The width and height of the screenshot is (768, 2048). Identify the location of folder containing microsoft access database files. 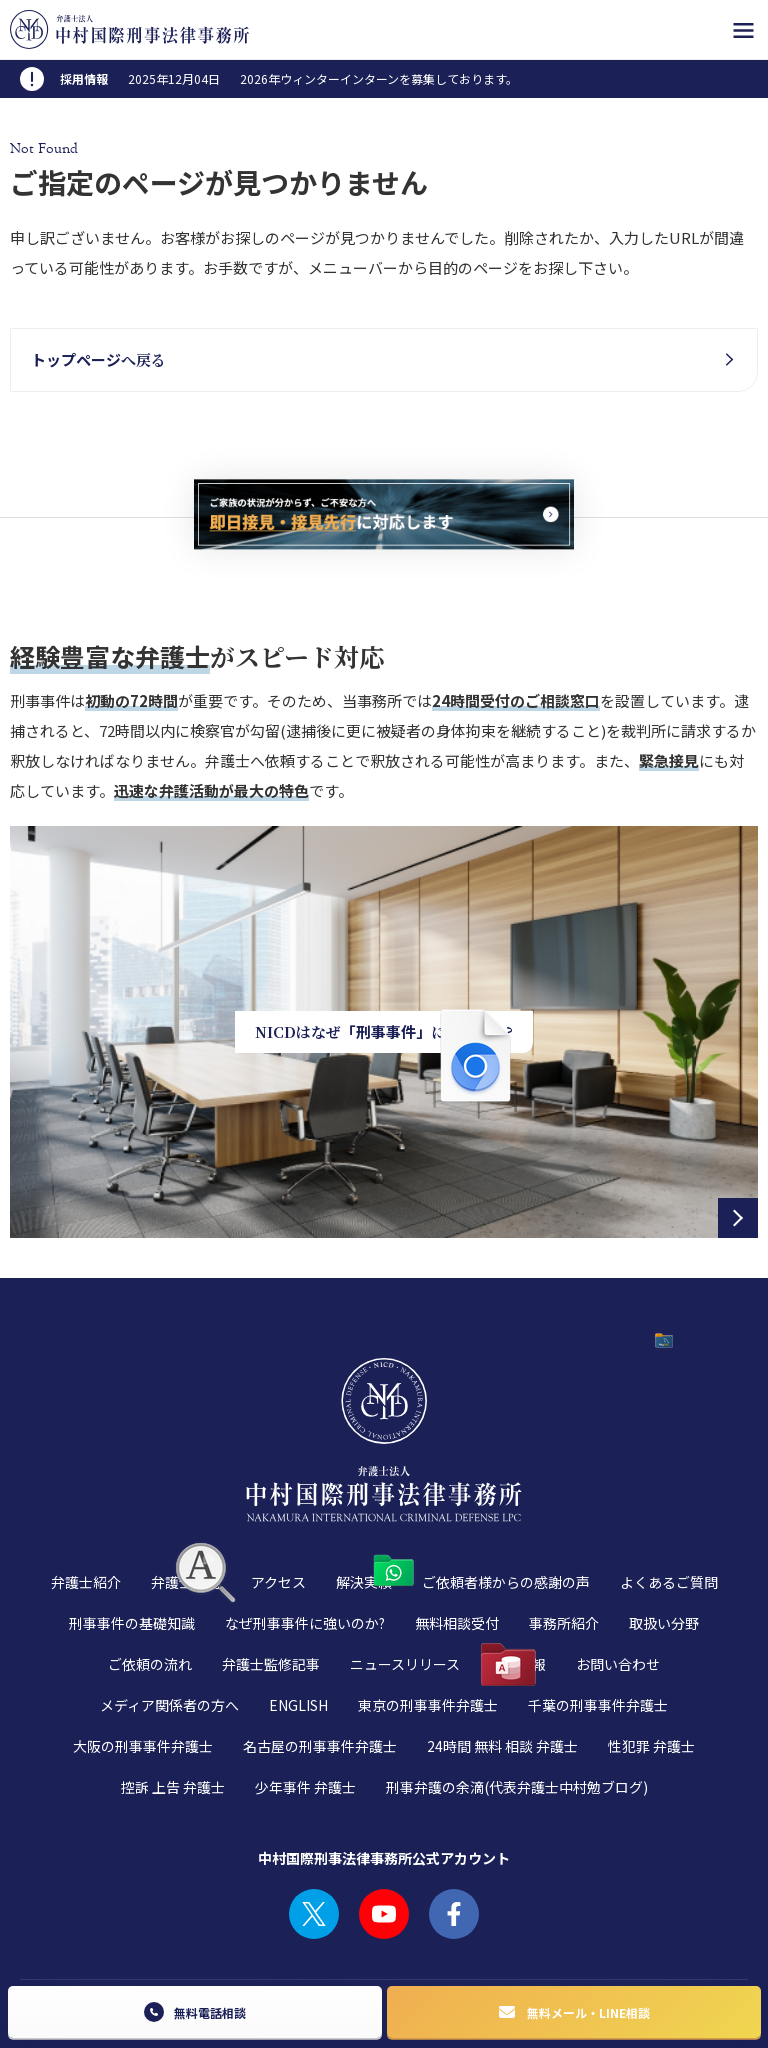
(508, 1666).